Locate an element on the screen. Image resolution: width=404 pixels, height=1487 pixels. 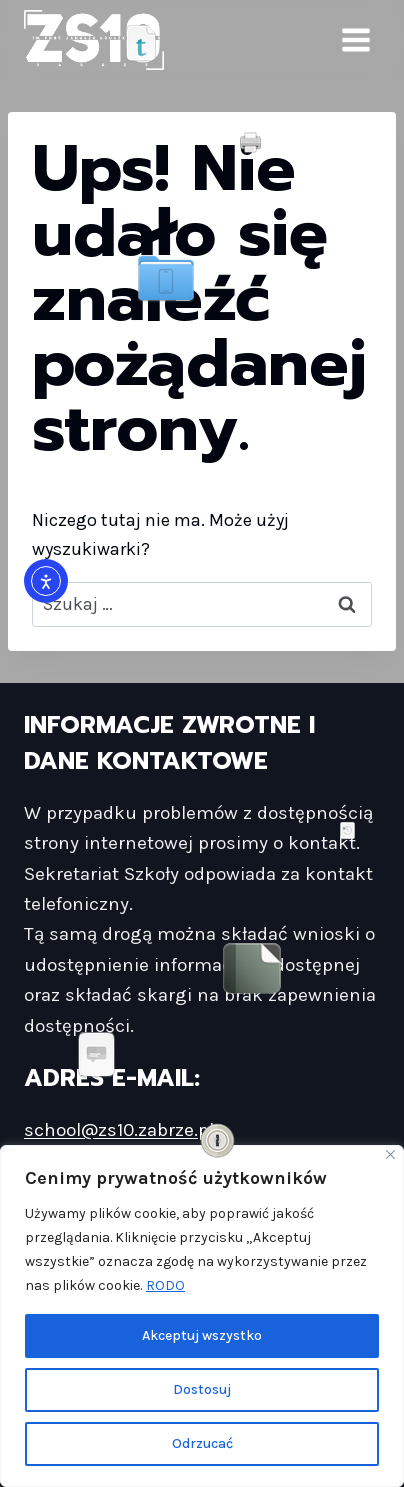
a microdvd subtitle file is located at coordinates (96, 1054).